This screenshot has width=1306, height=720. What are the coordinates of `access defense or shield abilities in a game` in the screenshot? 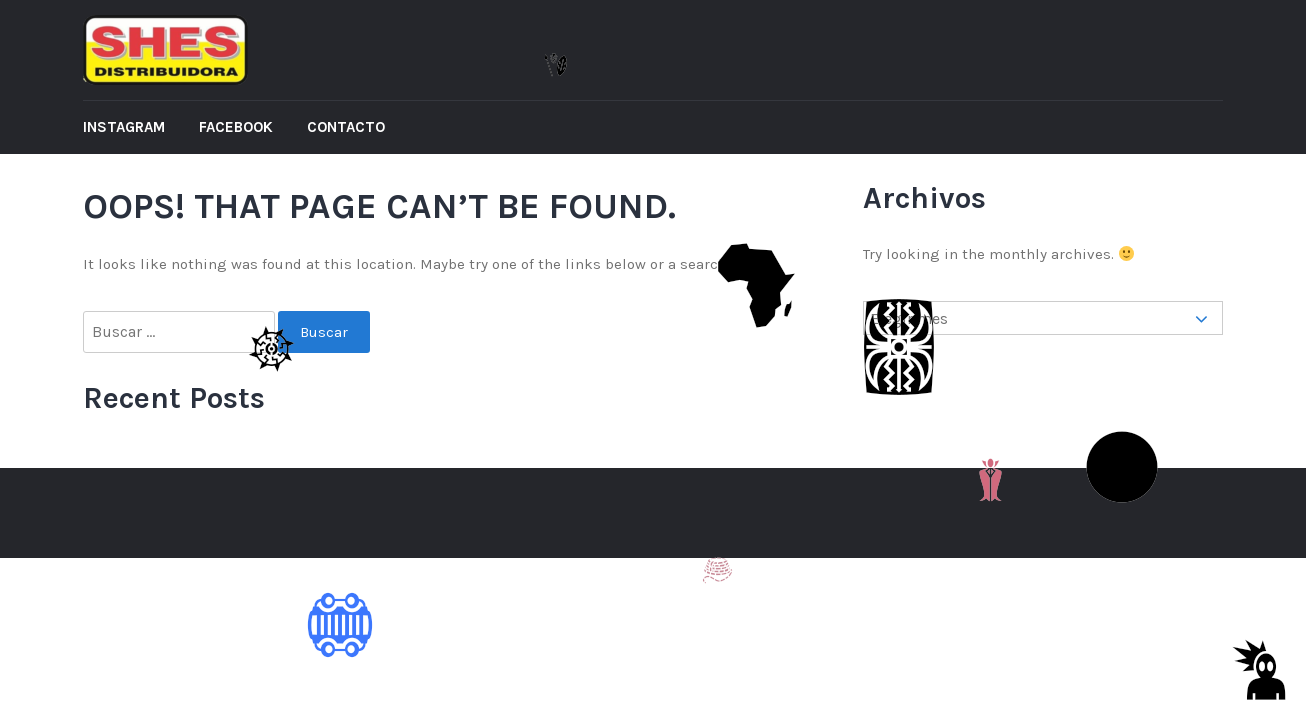 It's located at (899, 347).